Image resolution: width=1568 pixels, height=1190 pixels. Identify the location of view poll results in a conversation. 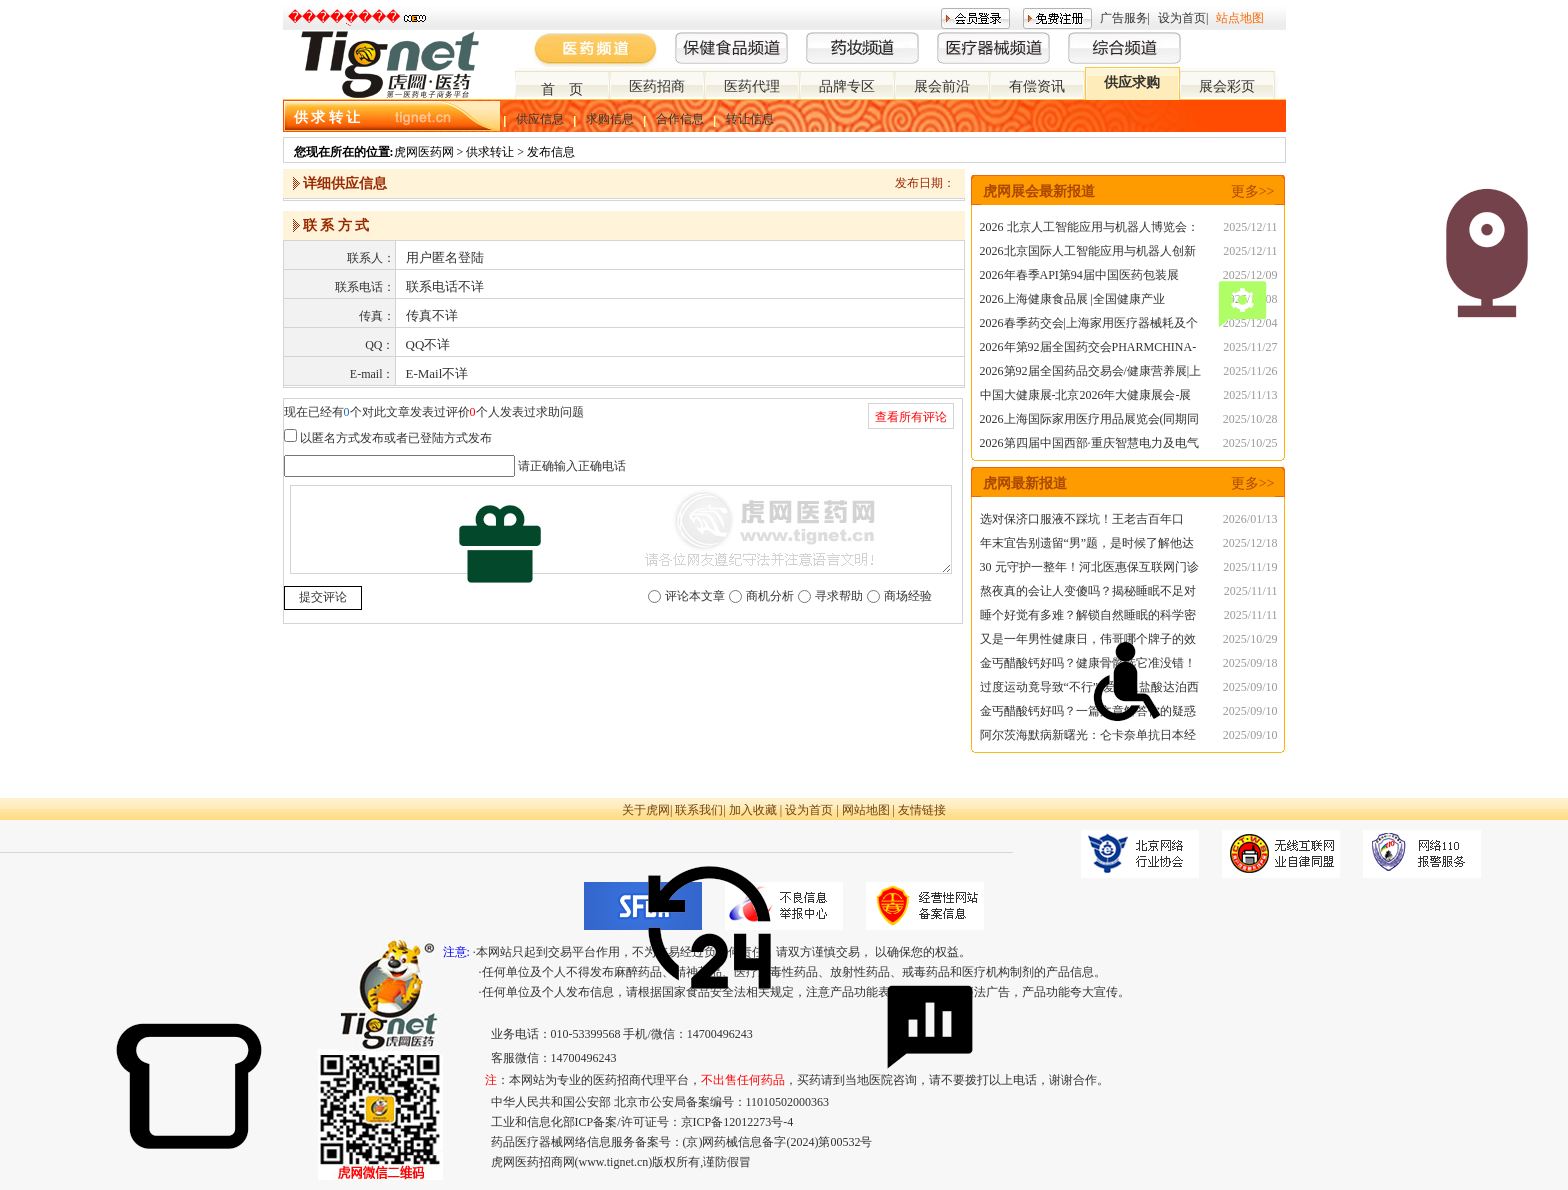
(930, 1024).